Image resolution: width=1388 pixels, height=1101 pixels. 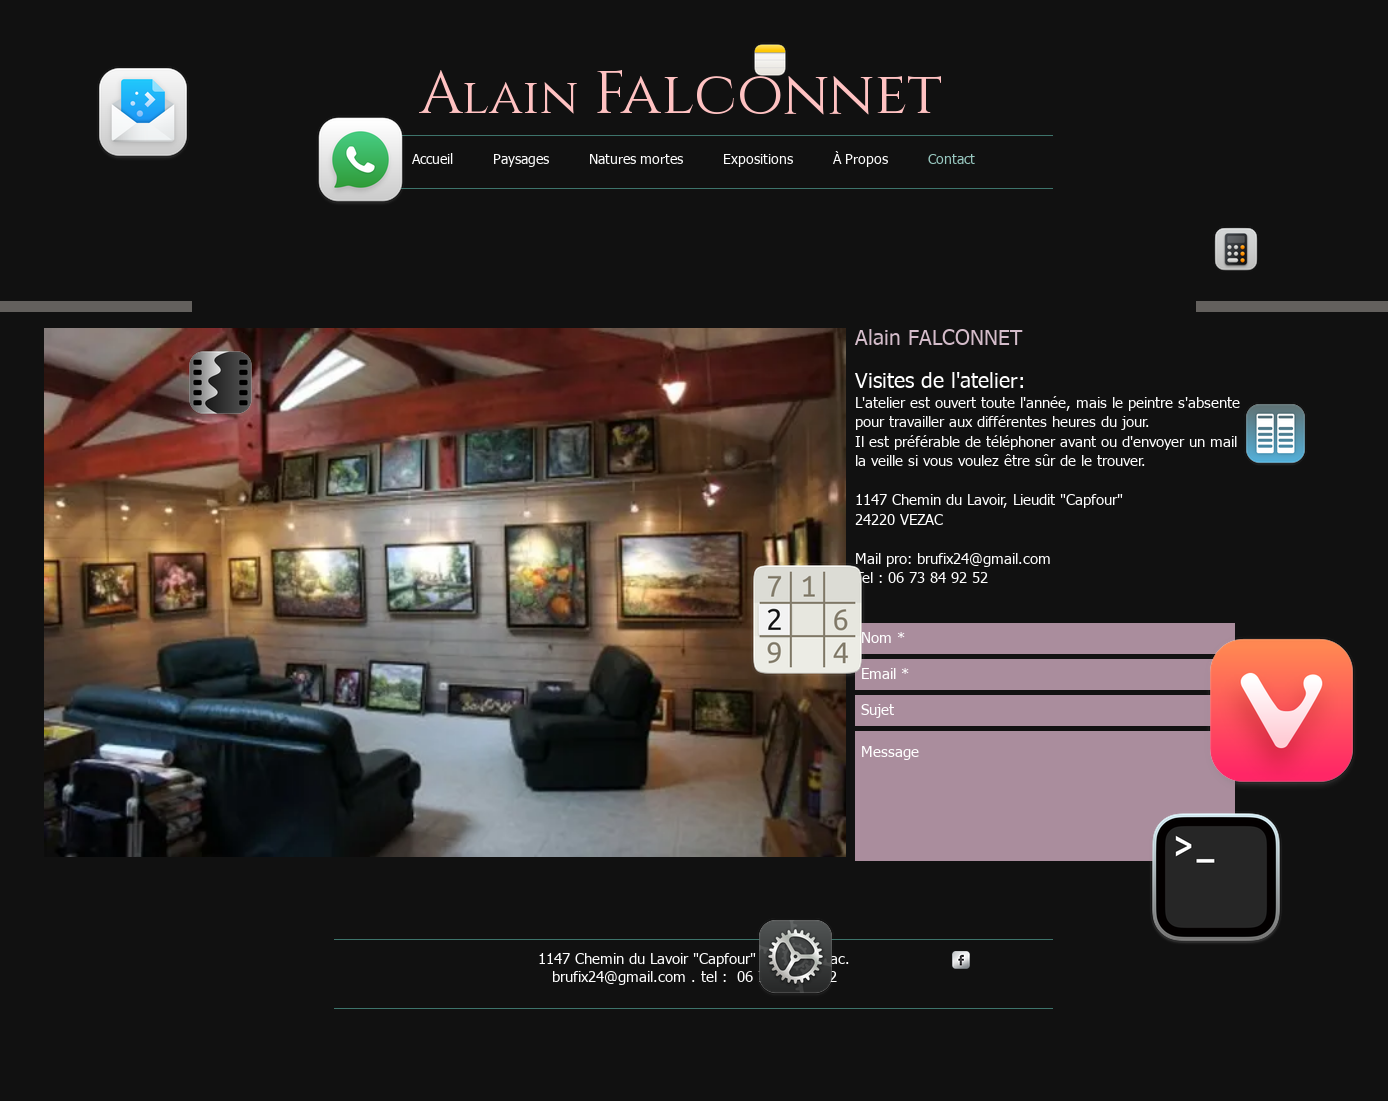 What do you see at coordinates (1236, 249) in the screenshot?
I see `open the calculator app` at bounding box center [1236, 249].